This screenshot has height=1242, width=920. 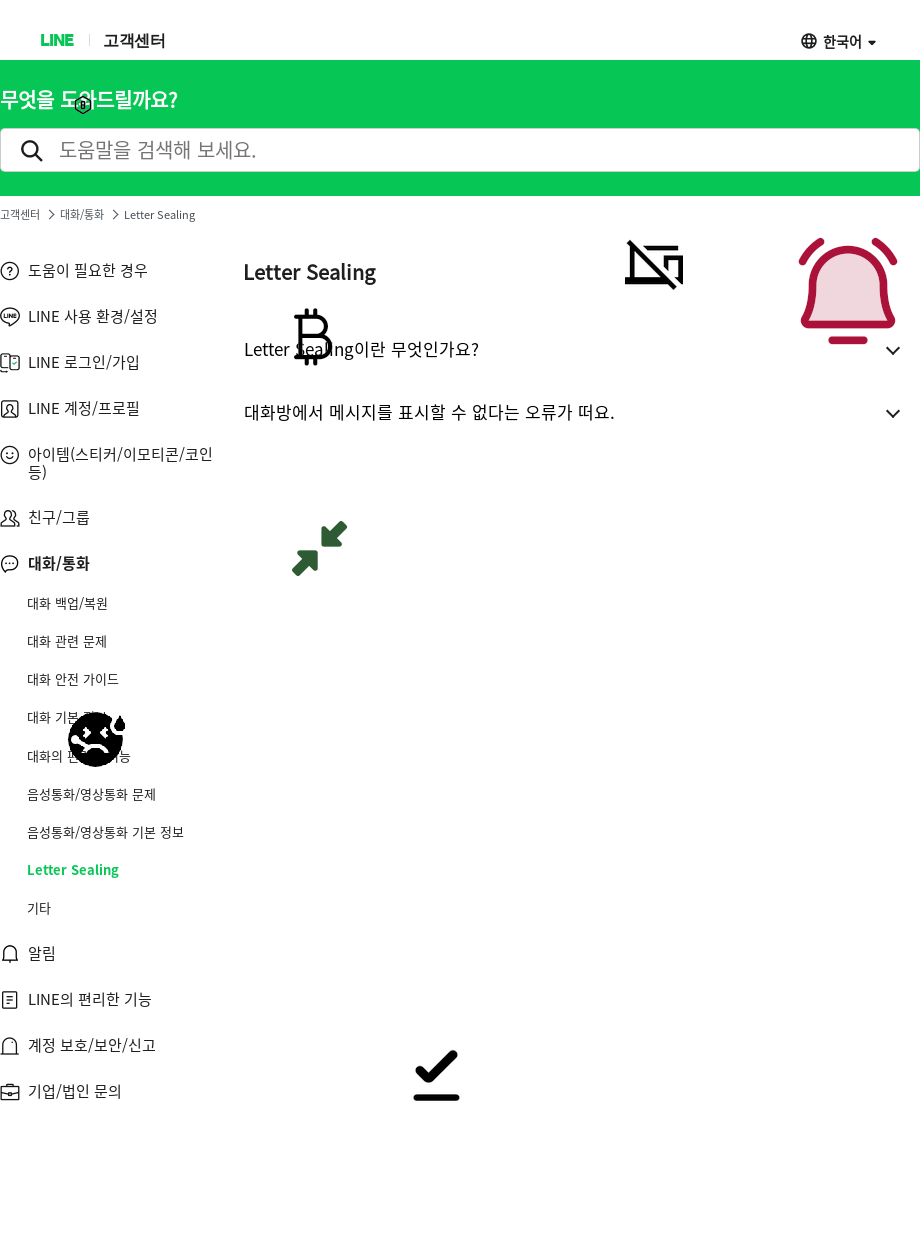 What do you see at coordinates (848, 293) in the screenshot?
I see `indicates new notifications or alerts` at bounding box center [848, 293].